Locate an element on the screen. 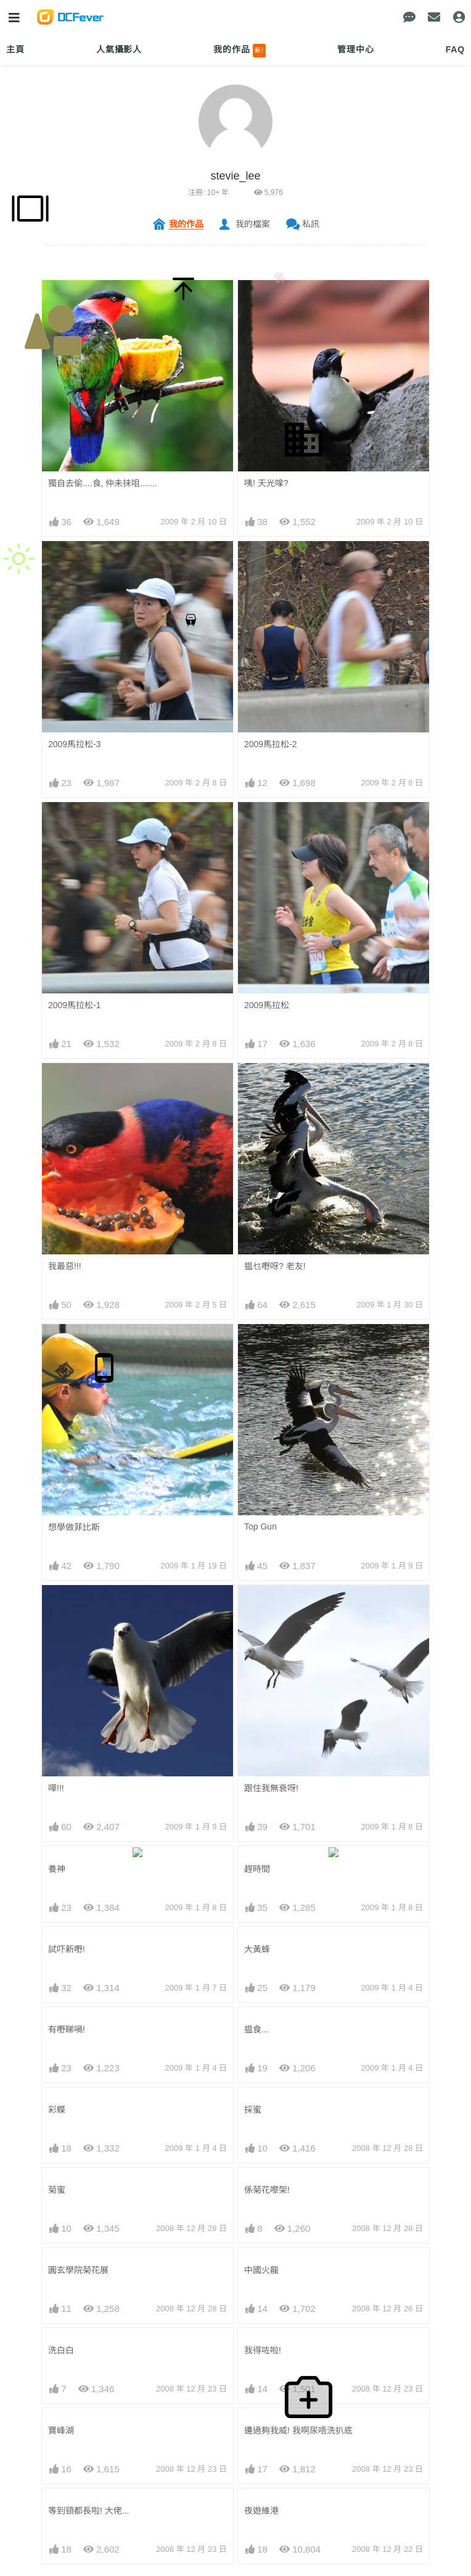 This screenshot has width=471, height=2576. access regional train schedules is located at coordinates (190, 619).